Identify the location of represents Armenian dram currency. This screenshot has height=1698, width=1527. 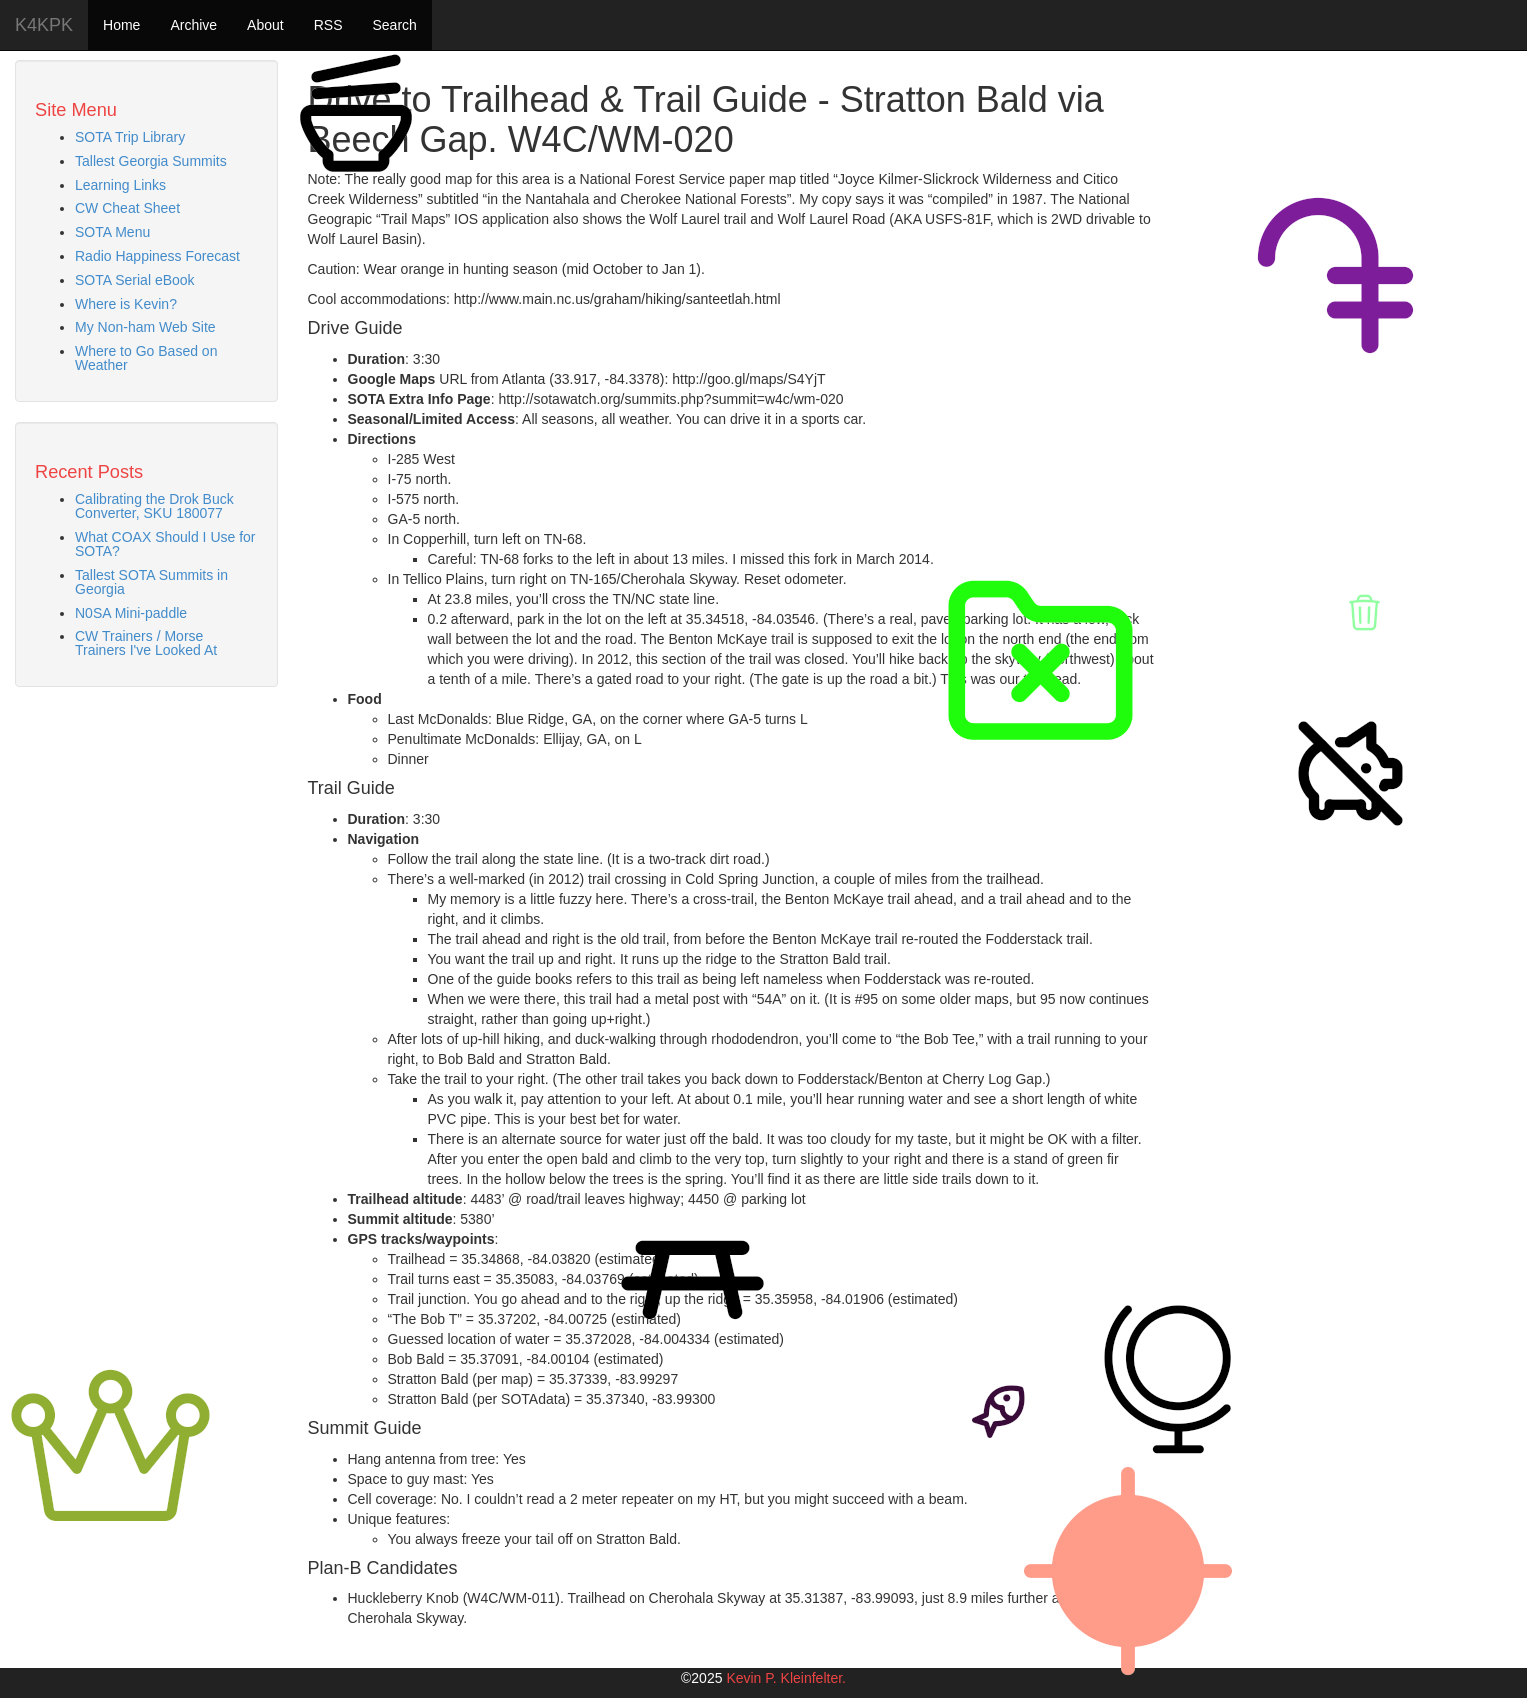
(1335, 275).